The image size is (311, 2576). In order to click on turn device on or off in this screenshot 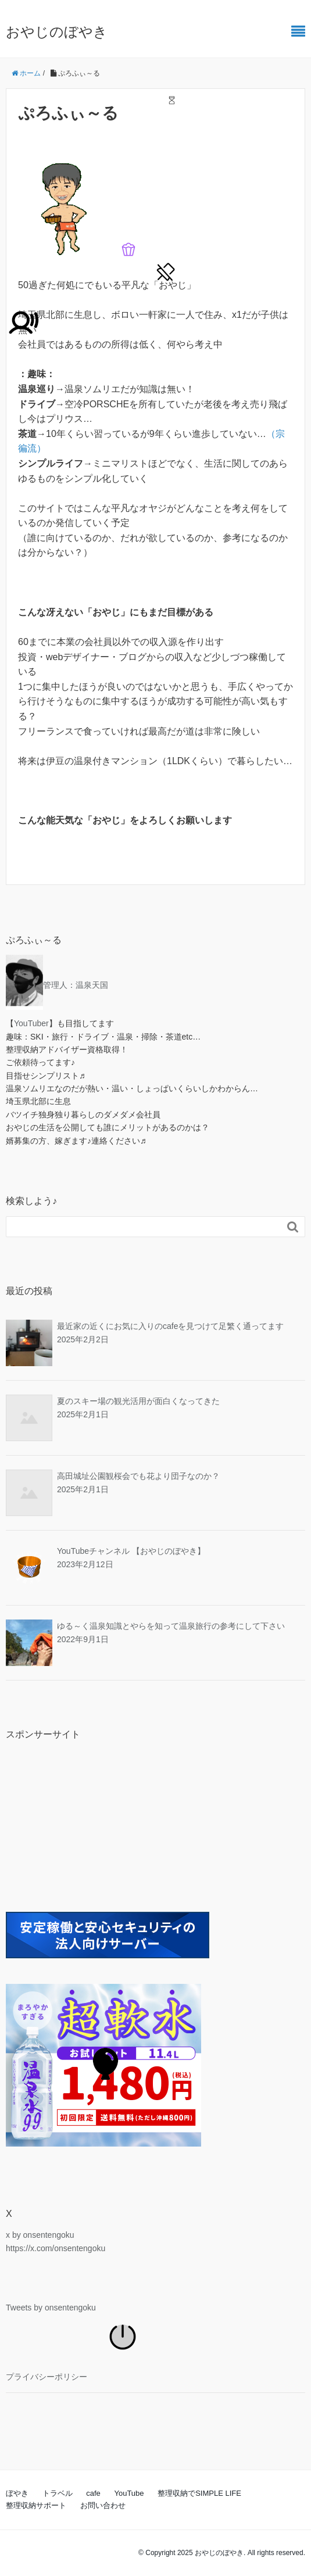, I will do `click(123, 2337)`.